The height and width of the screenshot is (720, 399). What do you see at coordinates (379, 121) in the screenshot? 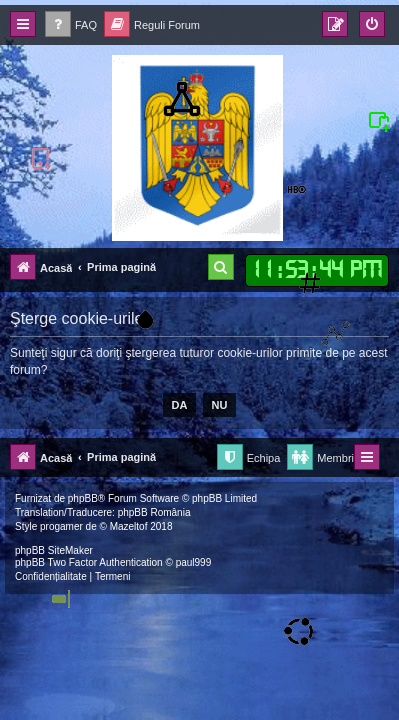
I see `add a new device to your account` at bounding box center [379, 121].